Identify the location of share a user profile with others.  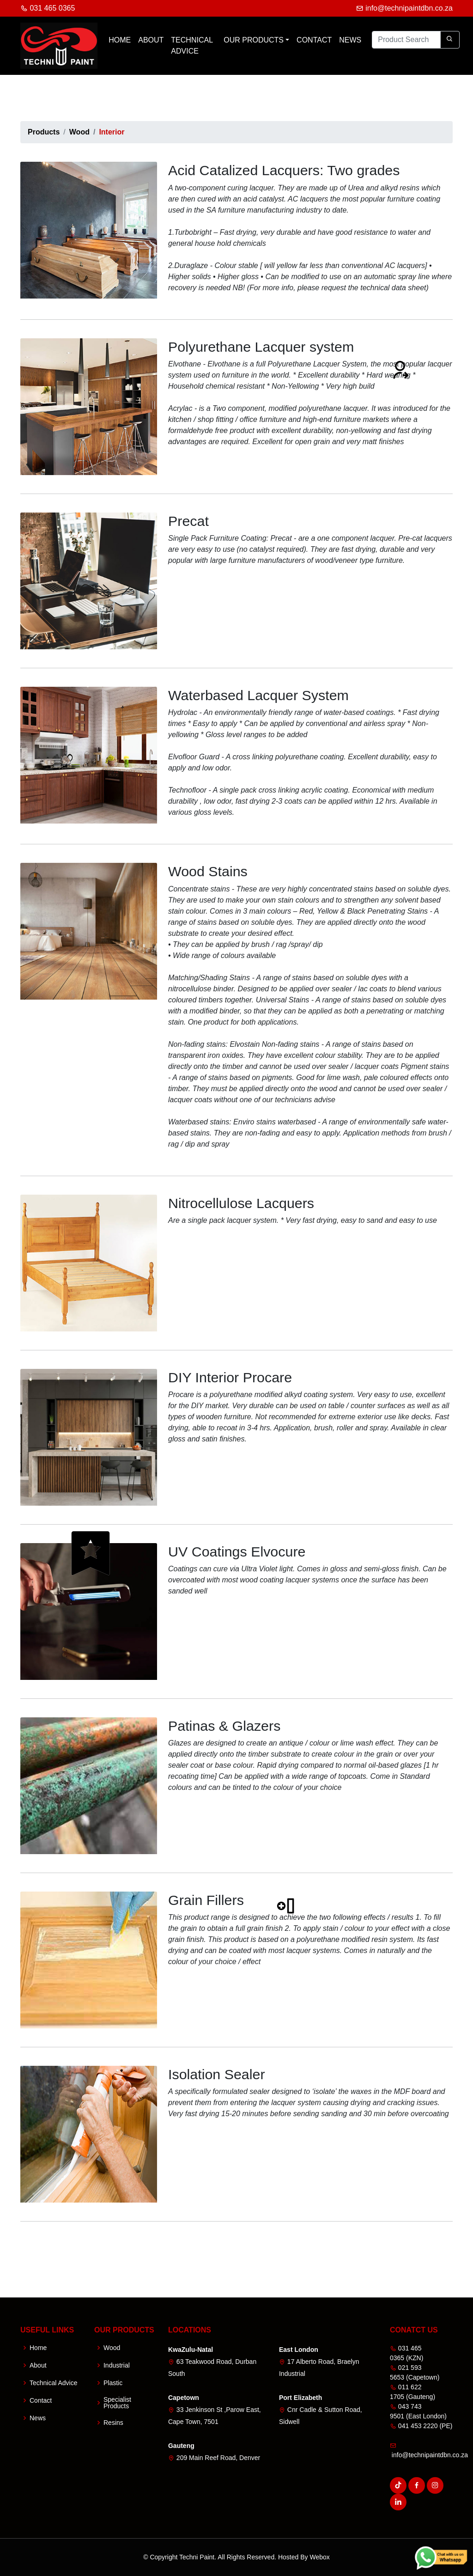
(400, 370).